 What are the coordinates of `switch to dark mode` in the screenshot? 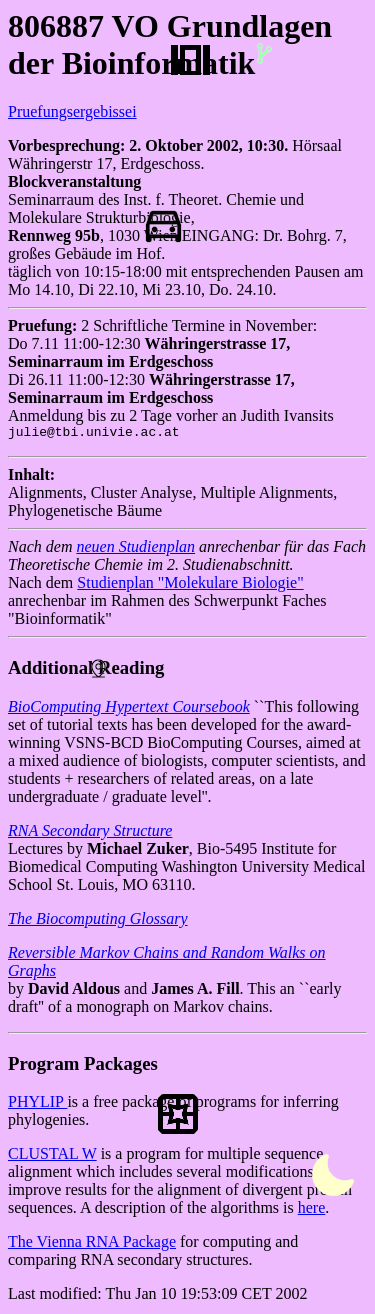 It's located at (333, 1175).